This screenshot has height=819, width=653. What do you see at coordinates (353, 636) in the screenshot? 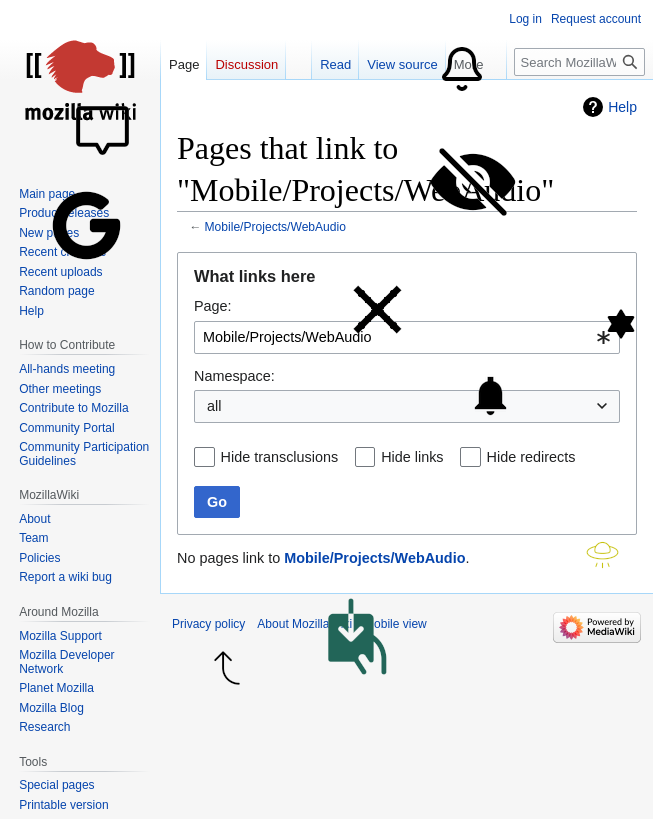
I see `withdraw or receive funds` at bounding box center [353, 636].